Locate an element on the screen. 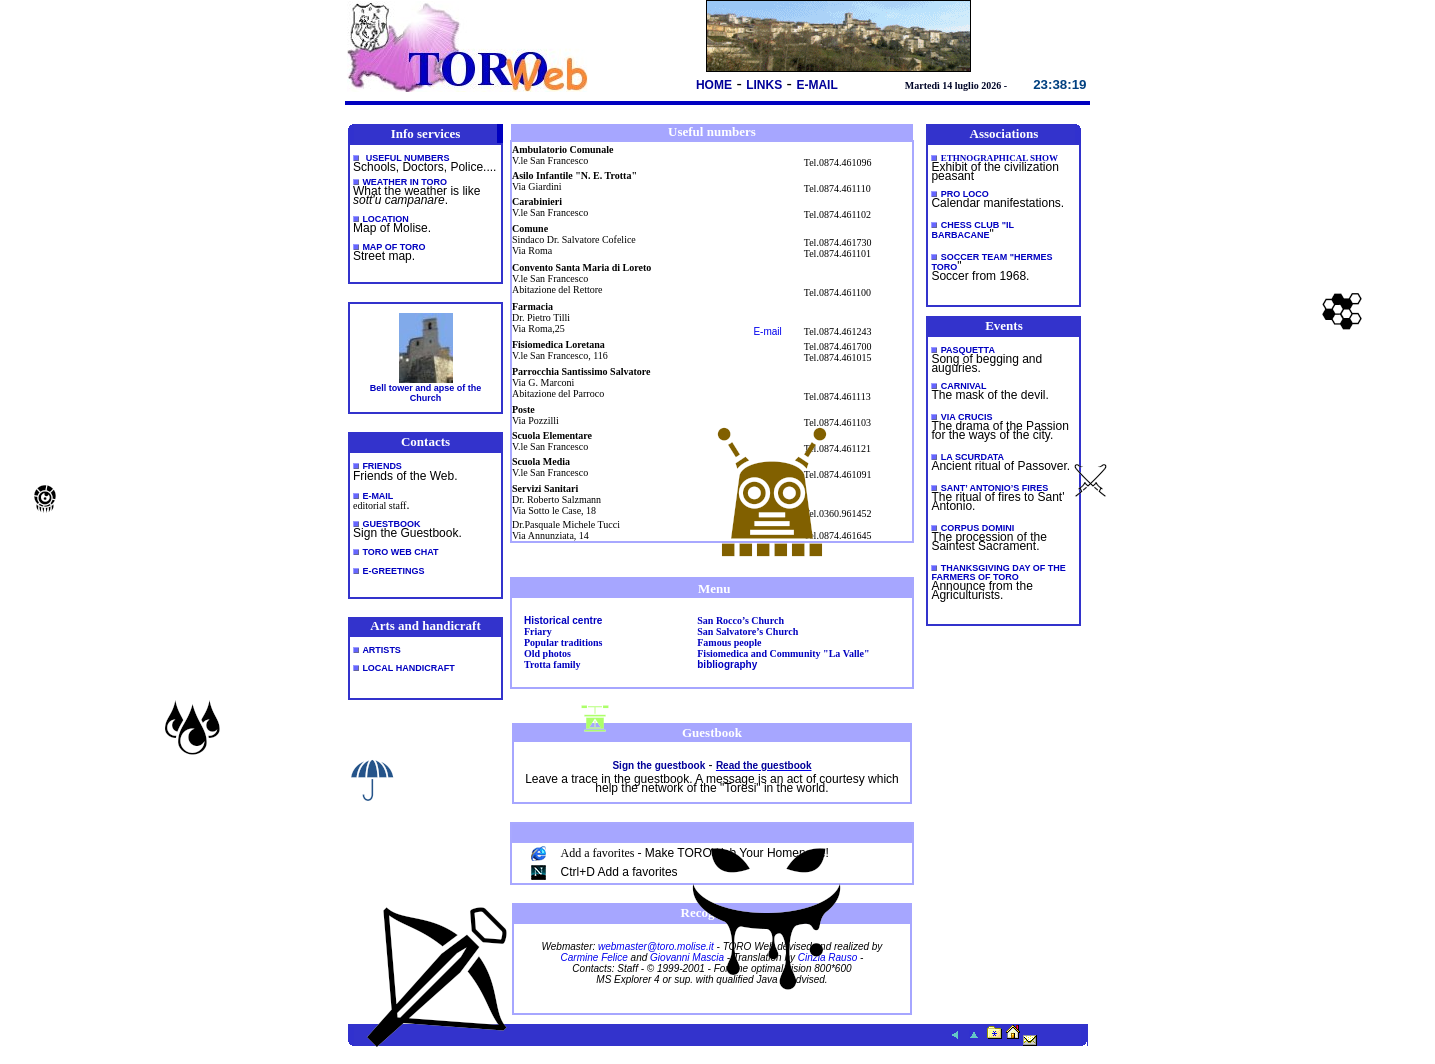 The image size is (1435, 1064). summon or activate a beholder creature is located at coordinates (45, 499).